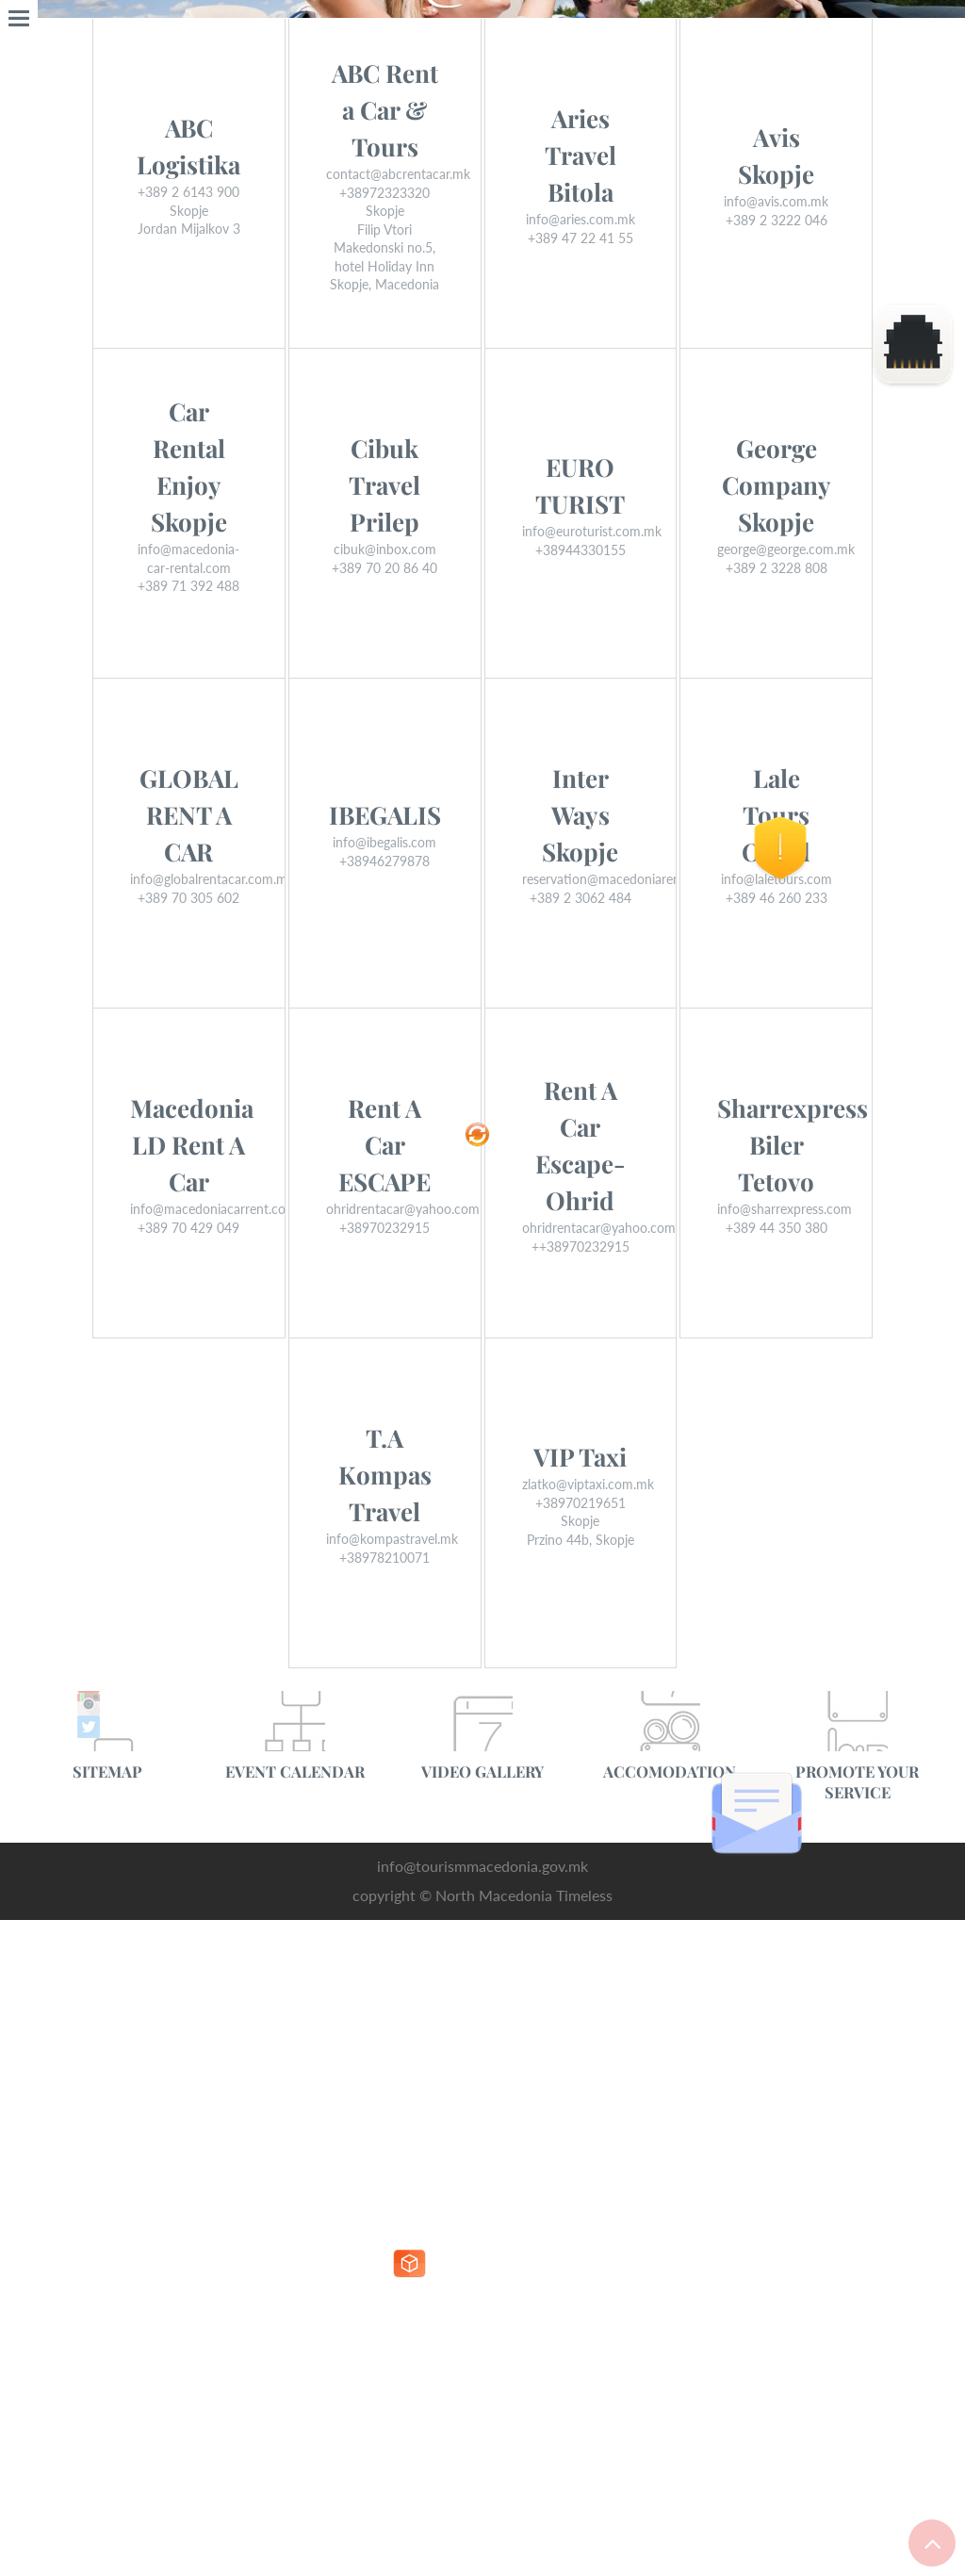 The height and width of the screenshot is (2576, 965). What do you see at coordinates (780, 850) in the screenshot?
I see `indicates medium security level or partial protection` at bounding box center [780, 850].